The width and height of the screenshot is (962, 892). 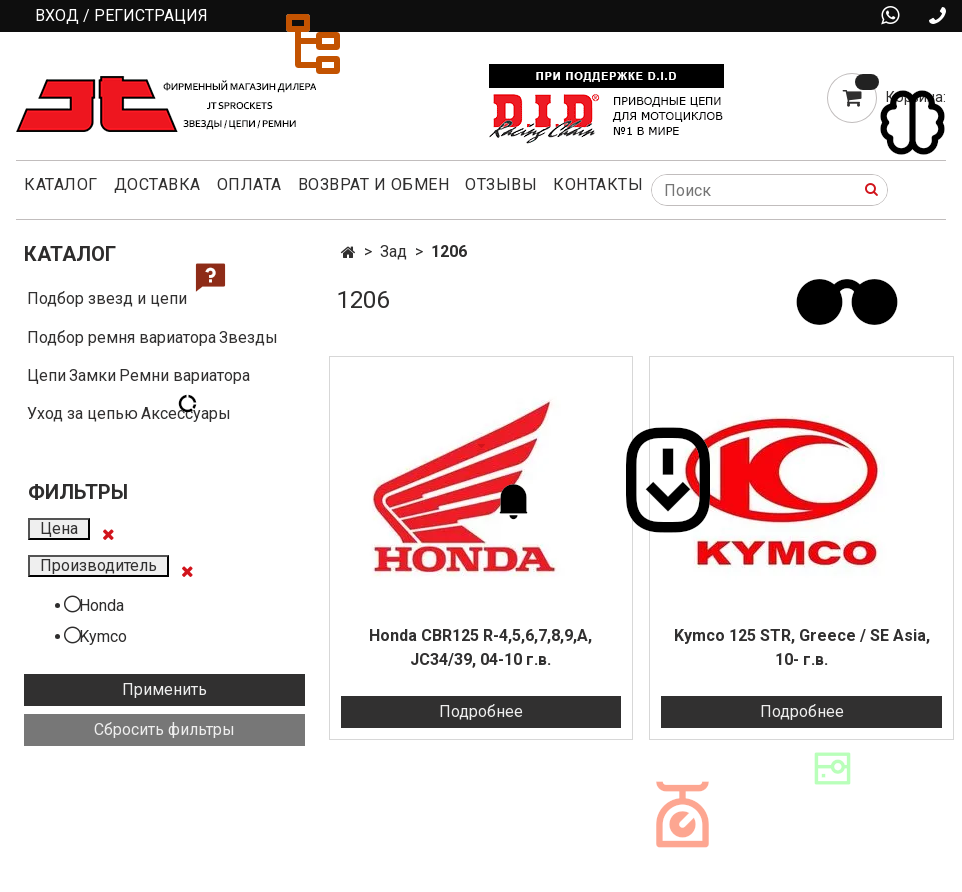 What do you see at coordinates (210, 276) in the screenshot?
I see `access FAQ or help section` at bounding box center [210, 276].